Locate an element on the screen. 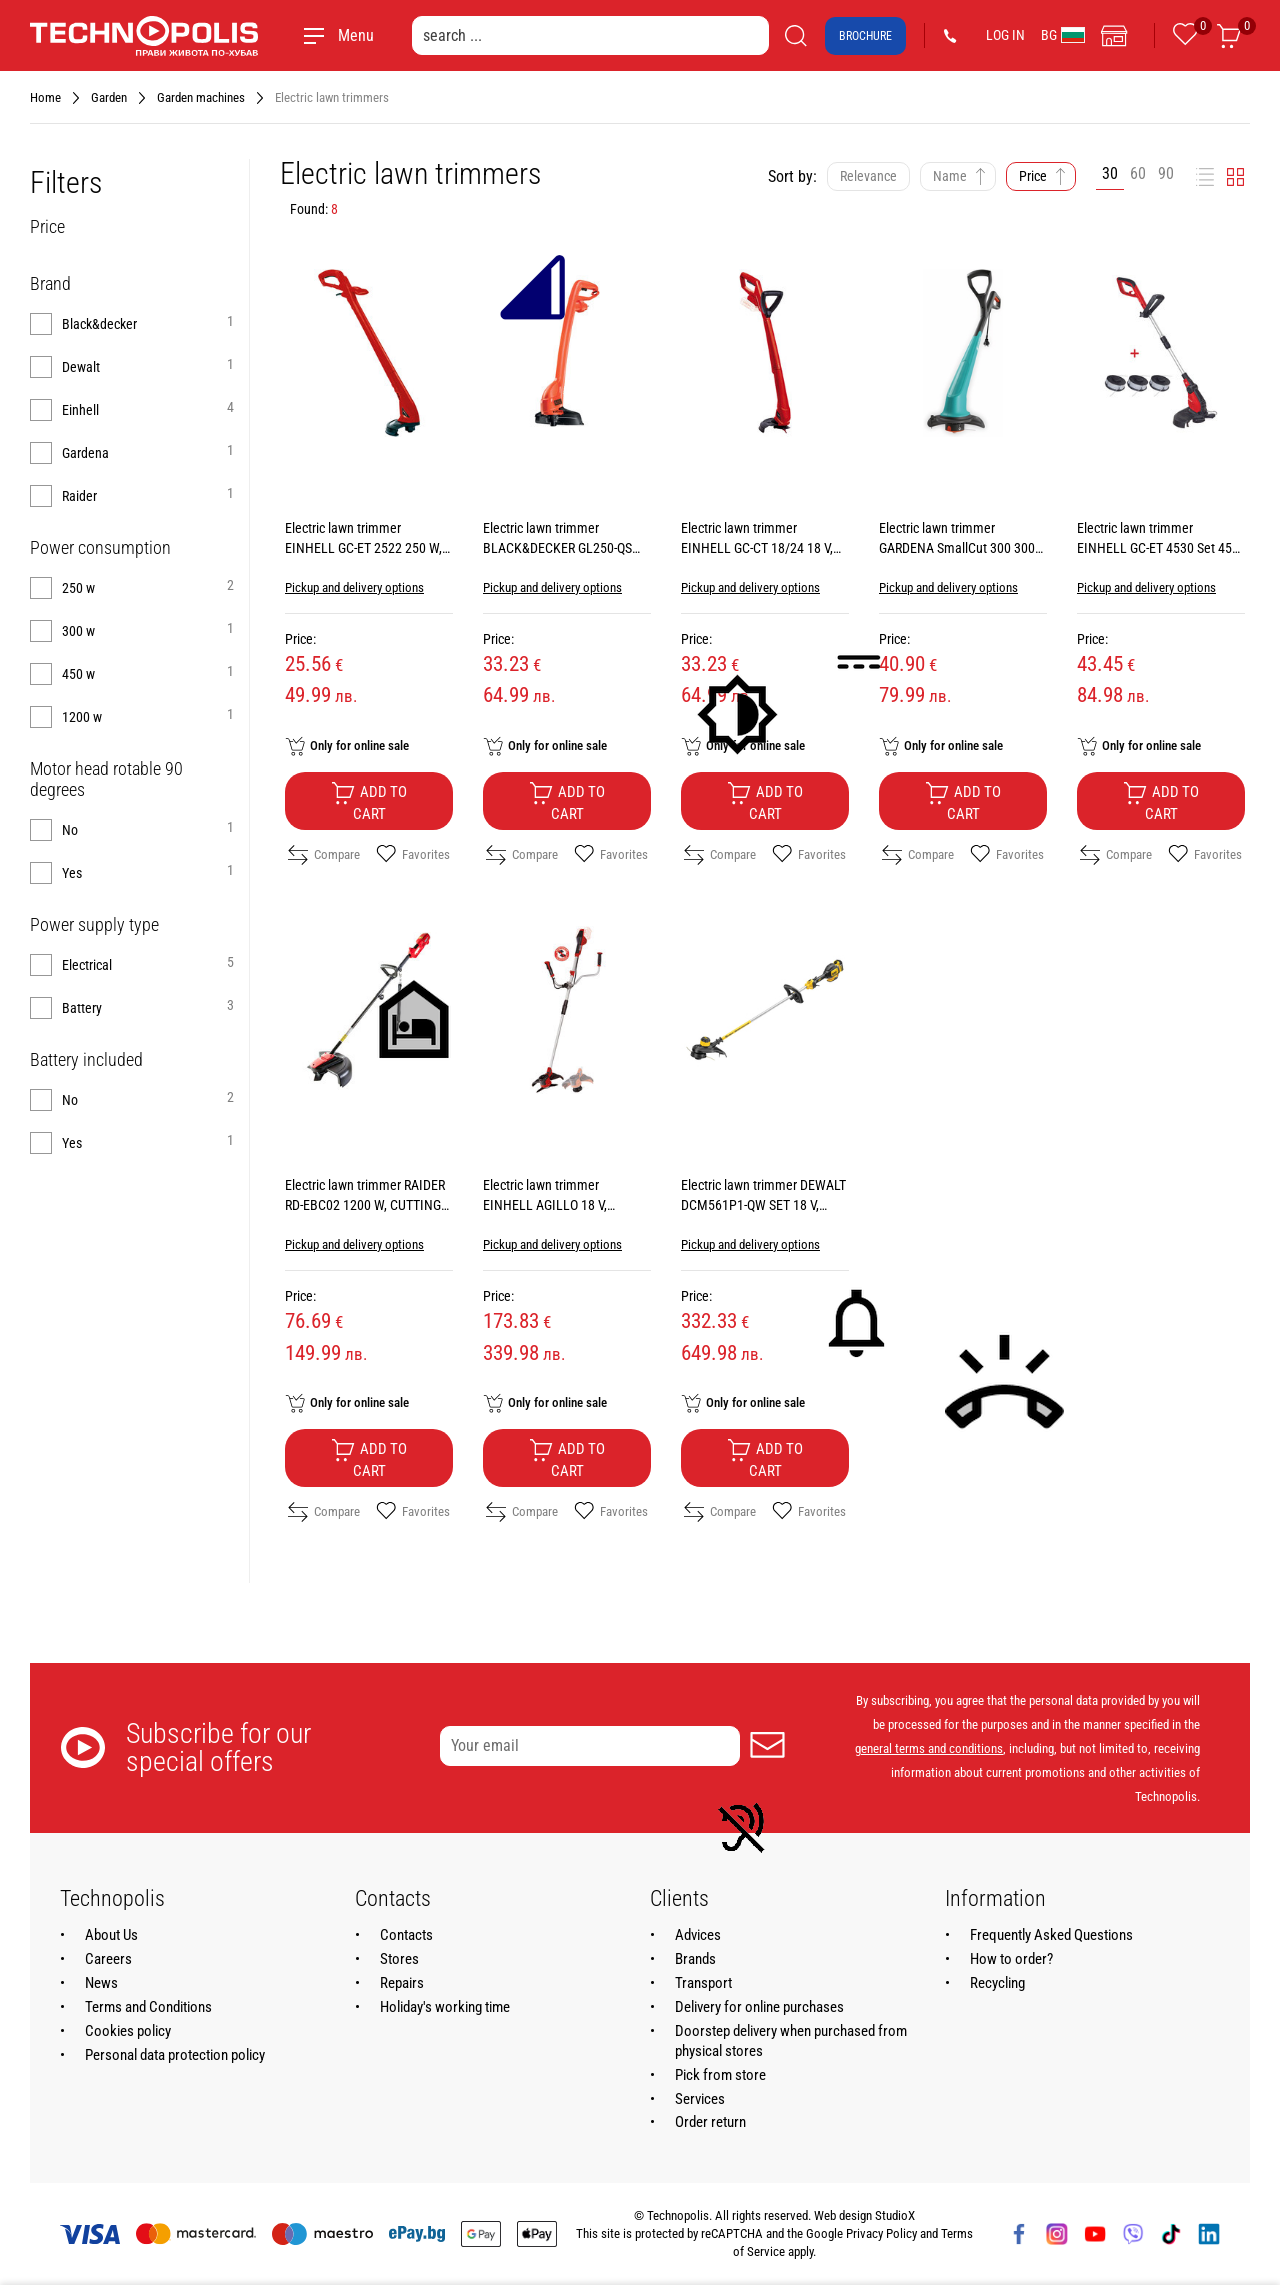  indicates strong cellular network signal is located at coordinates (538, 290).